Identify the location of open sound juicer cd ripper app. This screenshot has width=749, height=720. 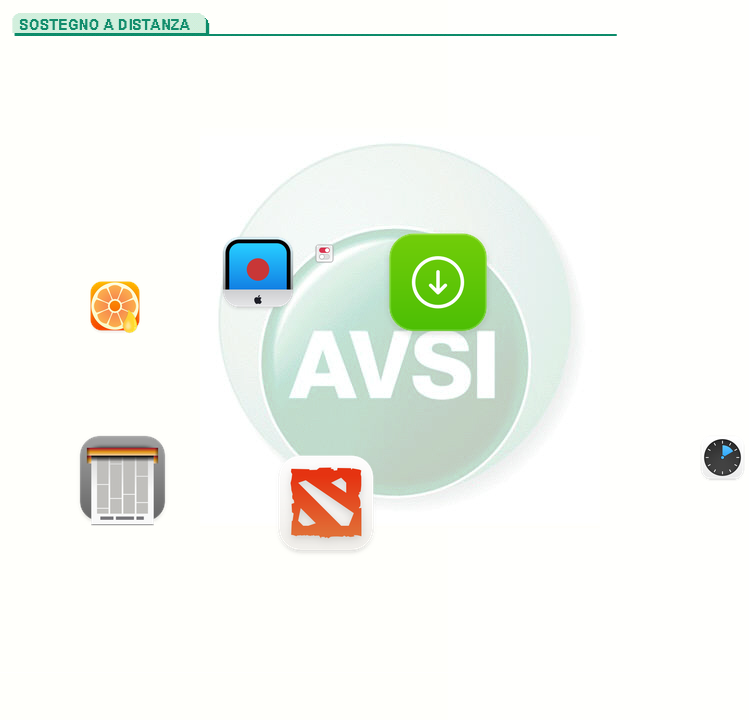
(115, 306).